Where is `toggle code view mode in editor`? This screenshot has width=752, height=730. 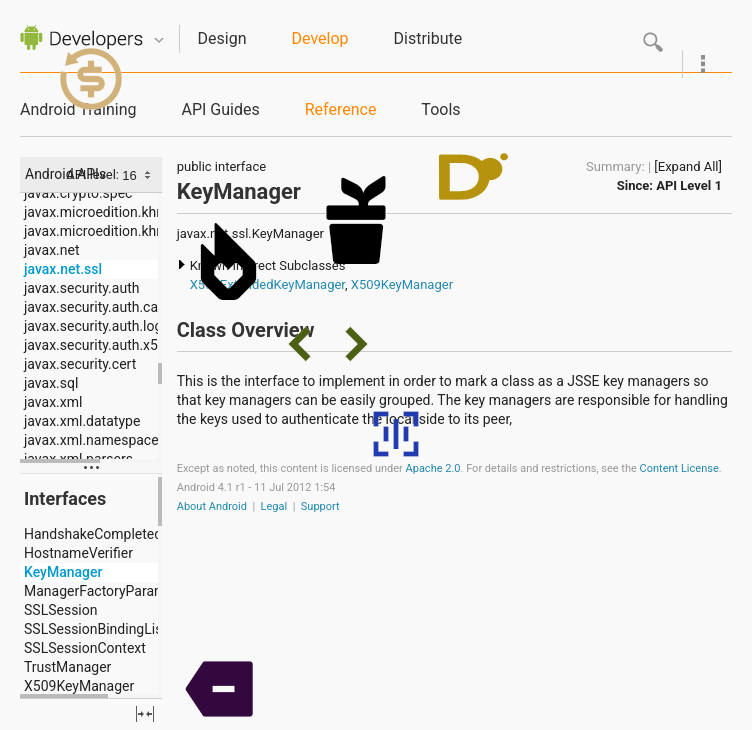
toggle code view mode in editor is located at coordinates (328, 344).